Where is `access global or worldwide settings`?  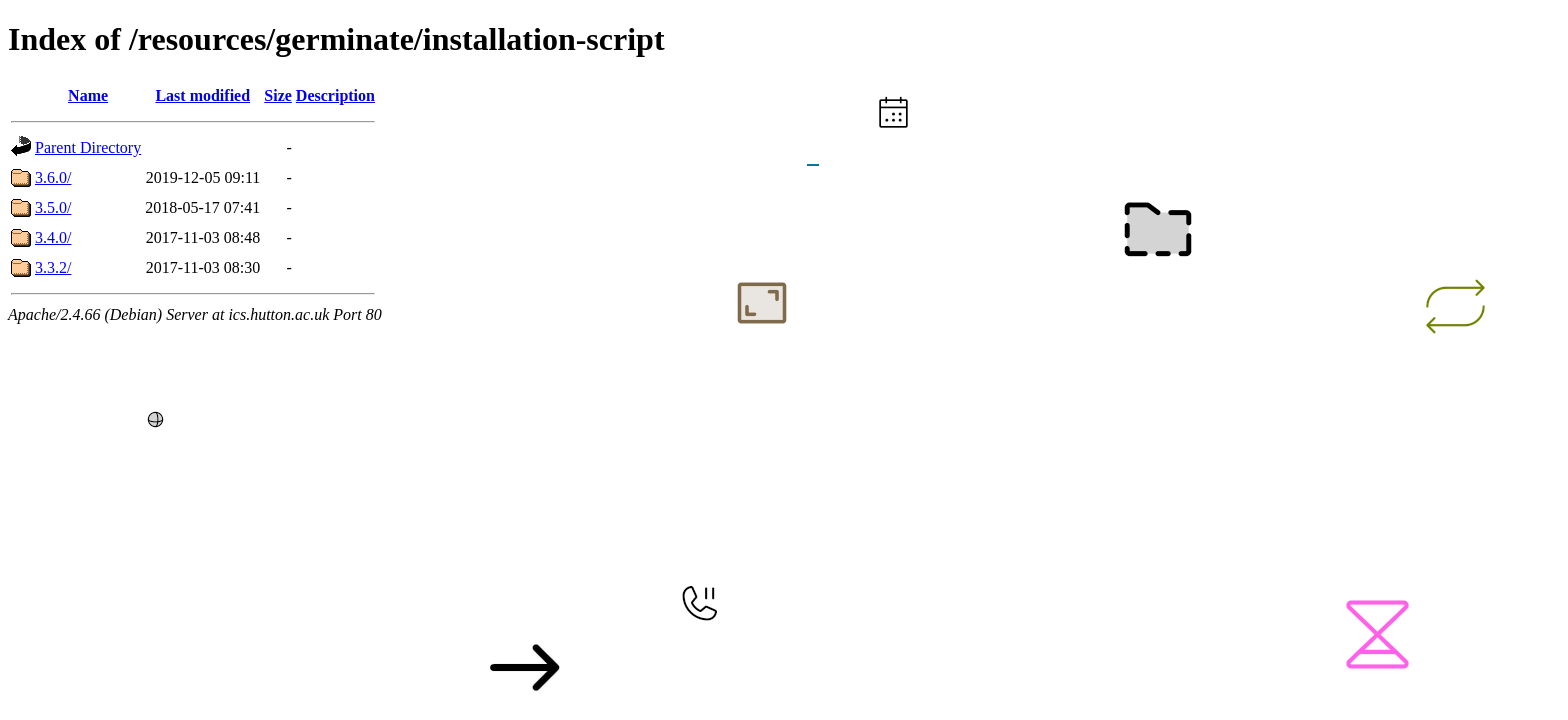 access global or worldwide settings is located at coordinates (155, 419).